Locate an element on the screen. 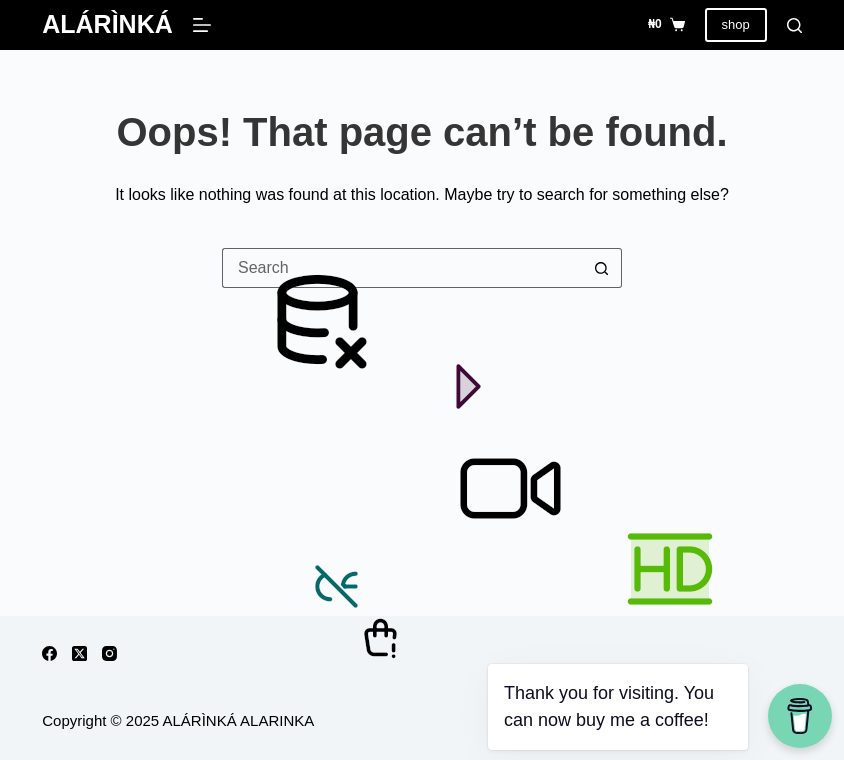 The height and width of the screenshot is (760, 844). navigate to the next item or screen is located at coordinates (466, 386).